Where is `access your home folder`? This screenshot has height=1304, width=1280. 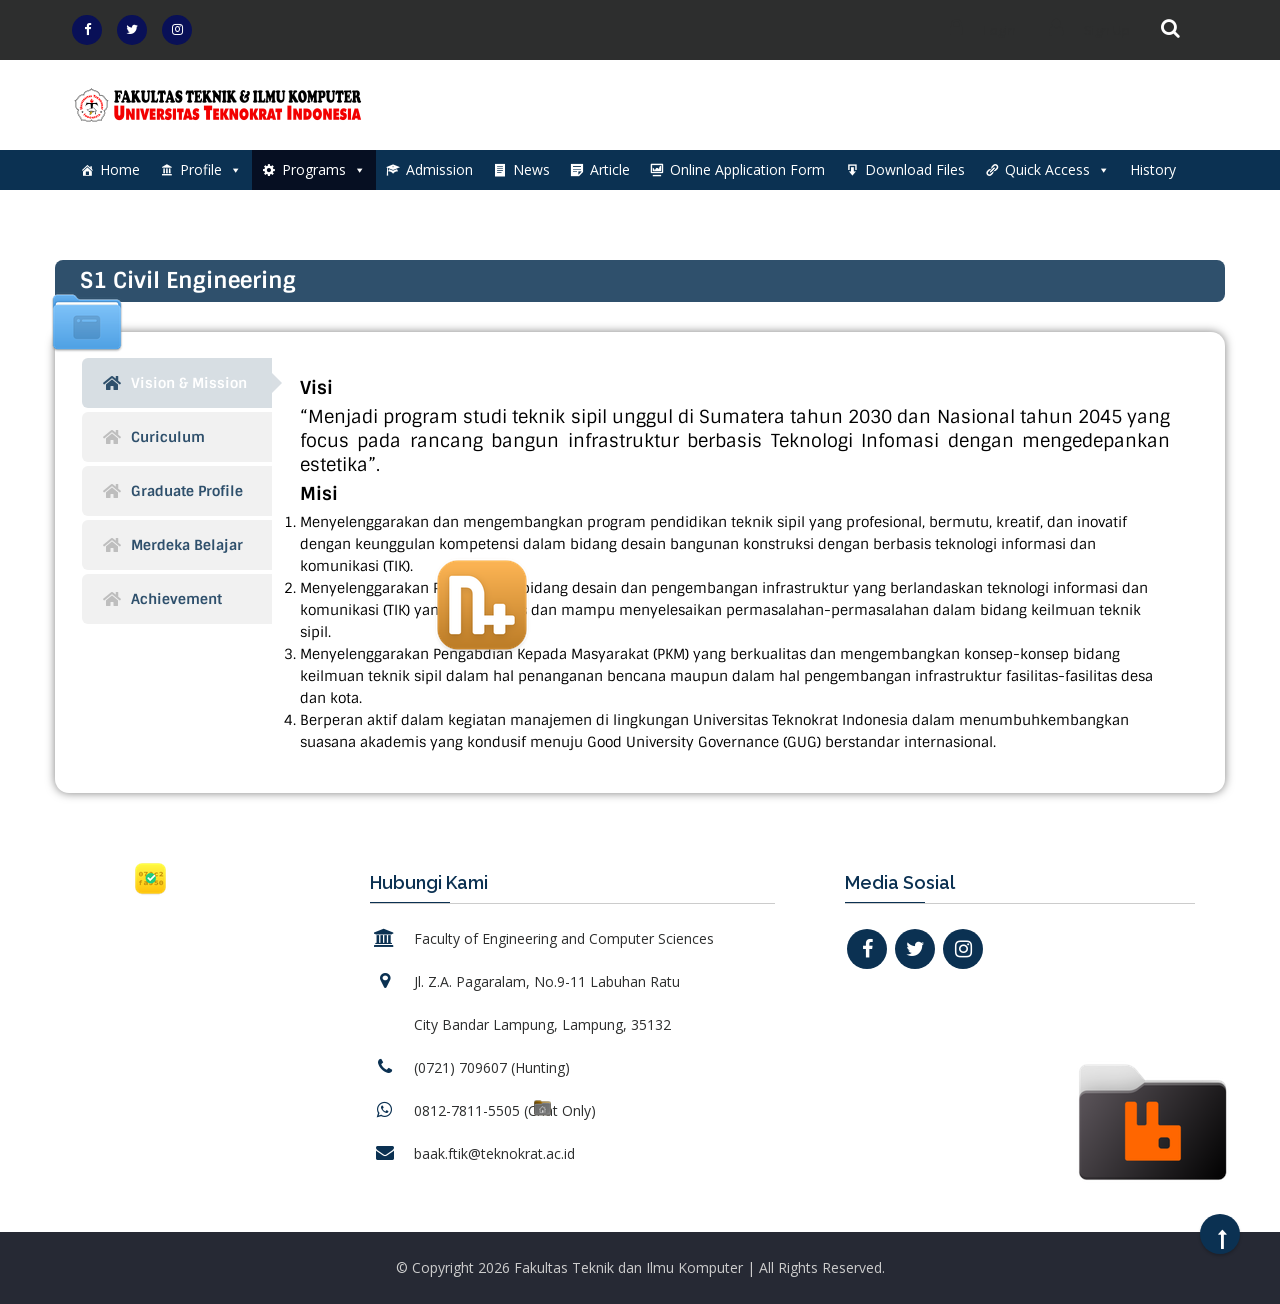 access your home folder is located at coordinates (542, 1107).